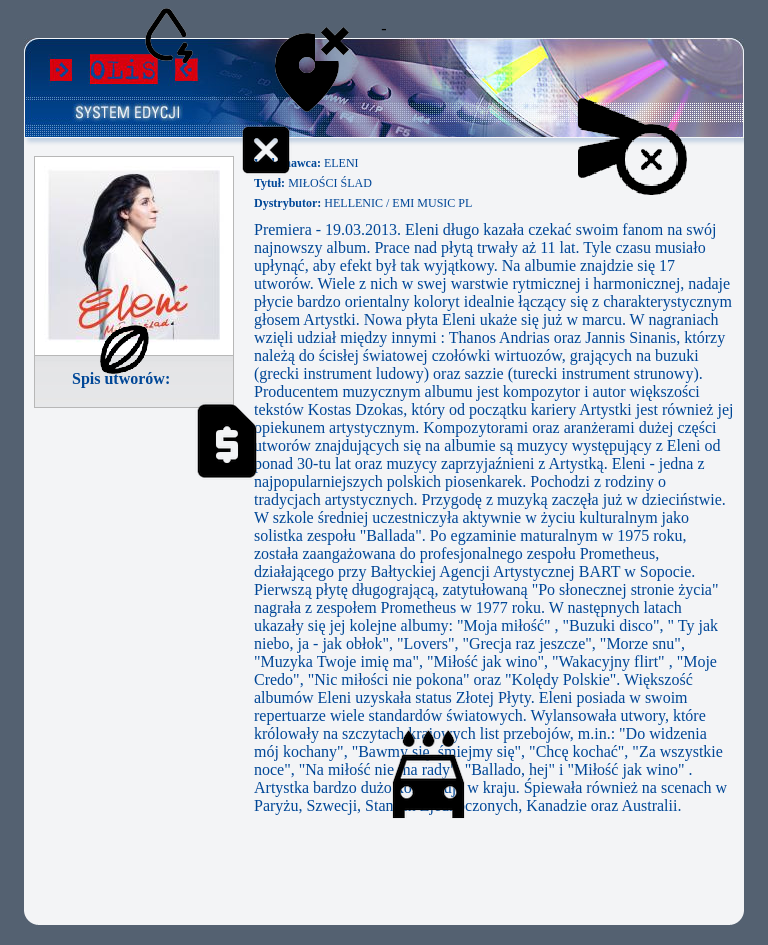 The height and width of the screenshot is (945, 768). What do you see at coordinates (266, 150) in the screenshot?
I see `indicates a disabled or unavailable feature` at bounding box center [266, 150].